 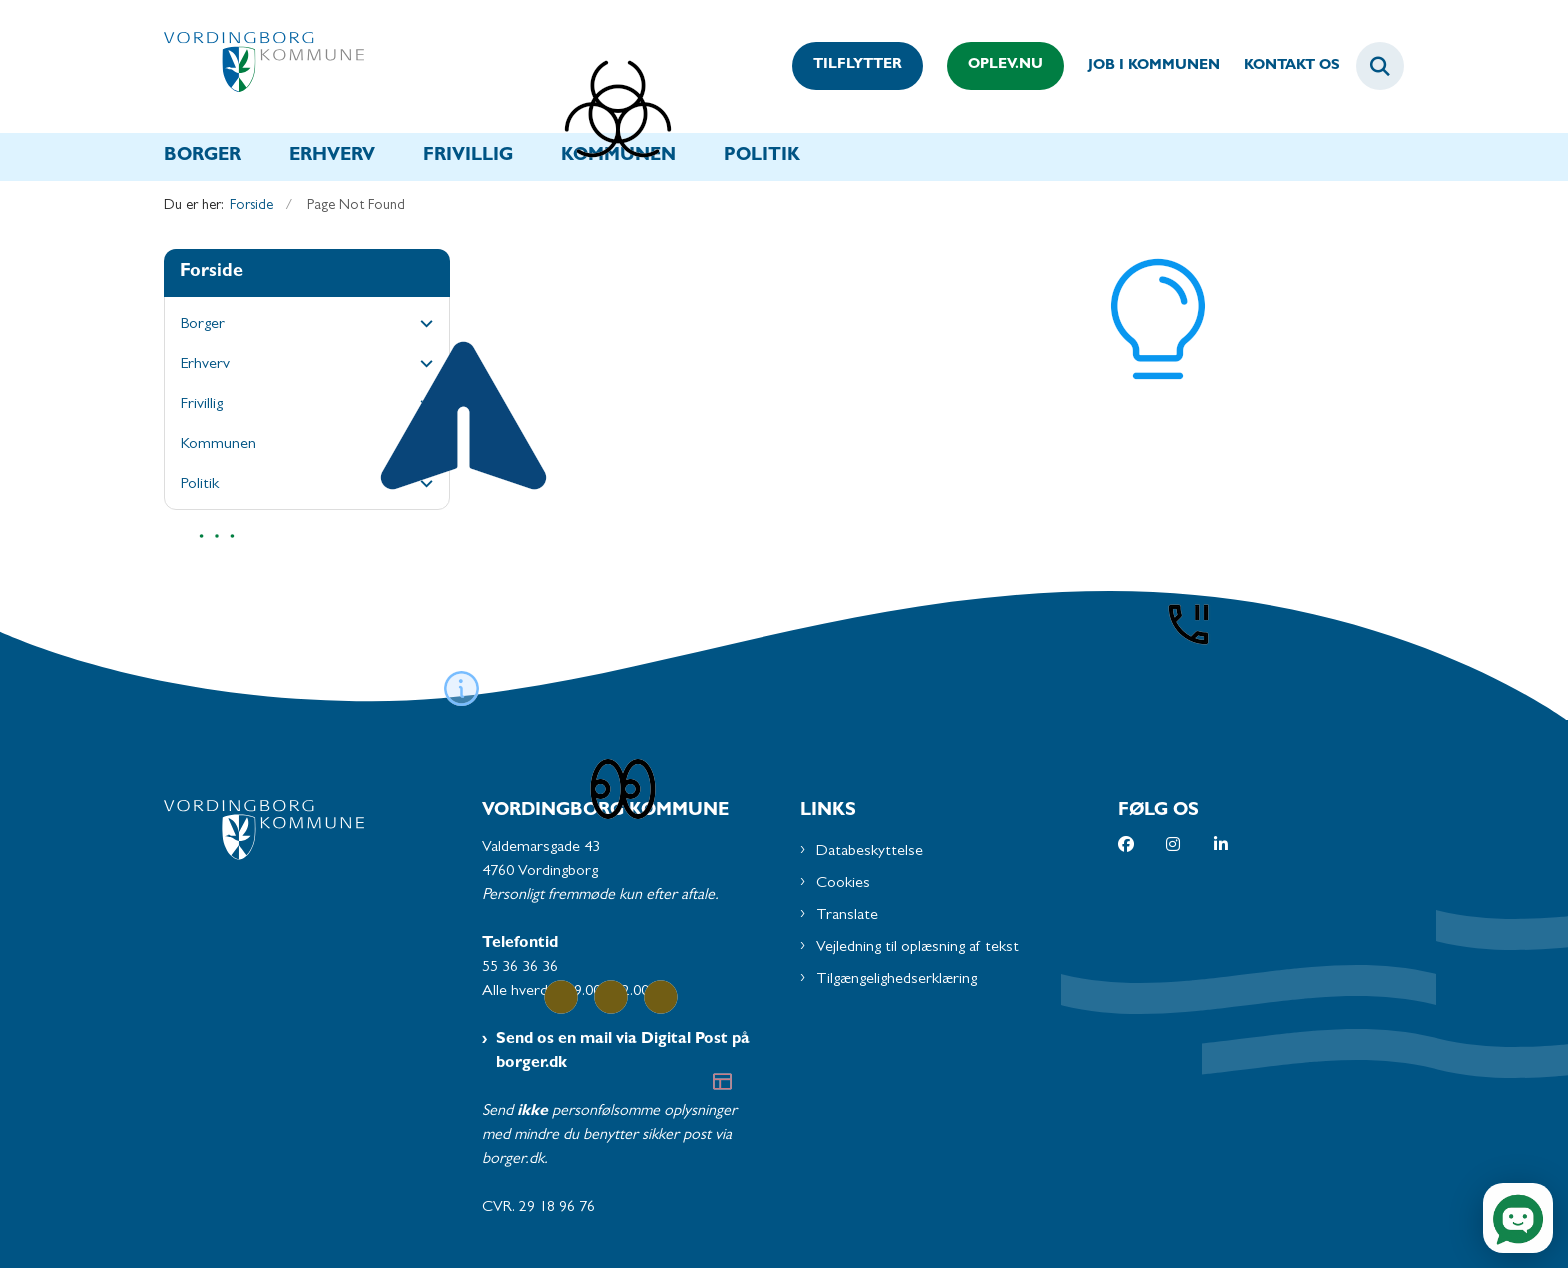 What do you see at coordinates (1188, 624) in the screenshot?
I see `call on hold` at bounding box center [1188, 624].